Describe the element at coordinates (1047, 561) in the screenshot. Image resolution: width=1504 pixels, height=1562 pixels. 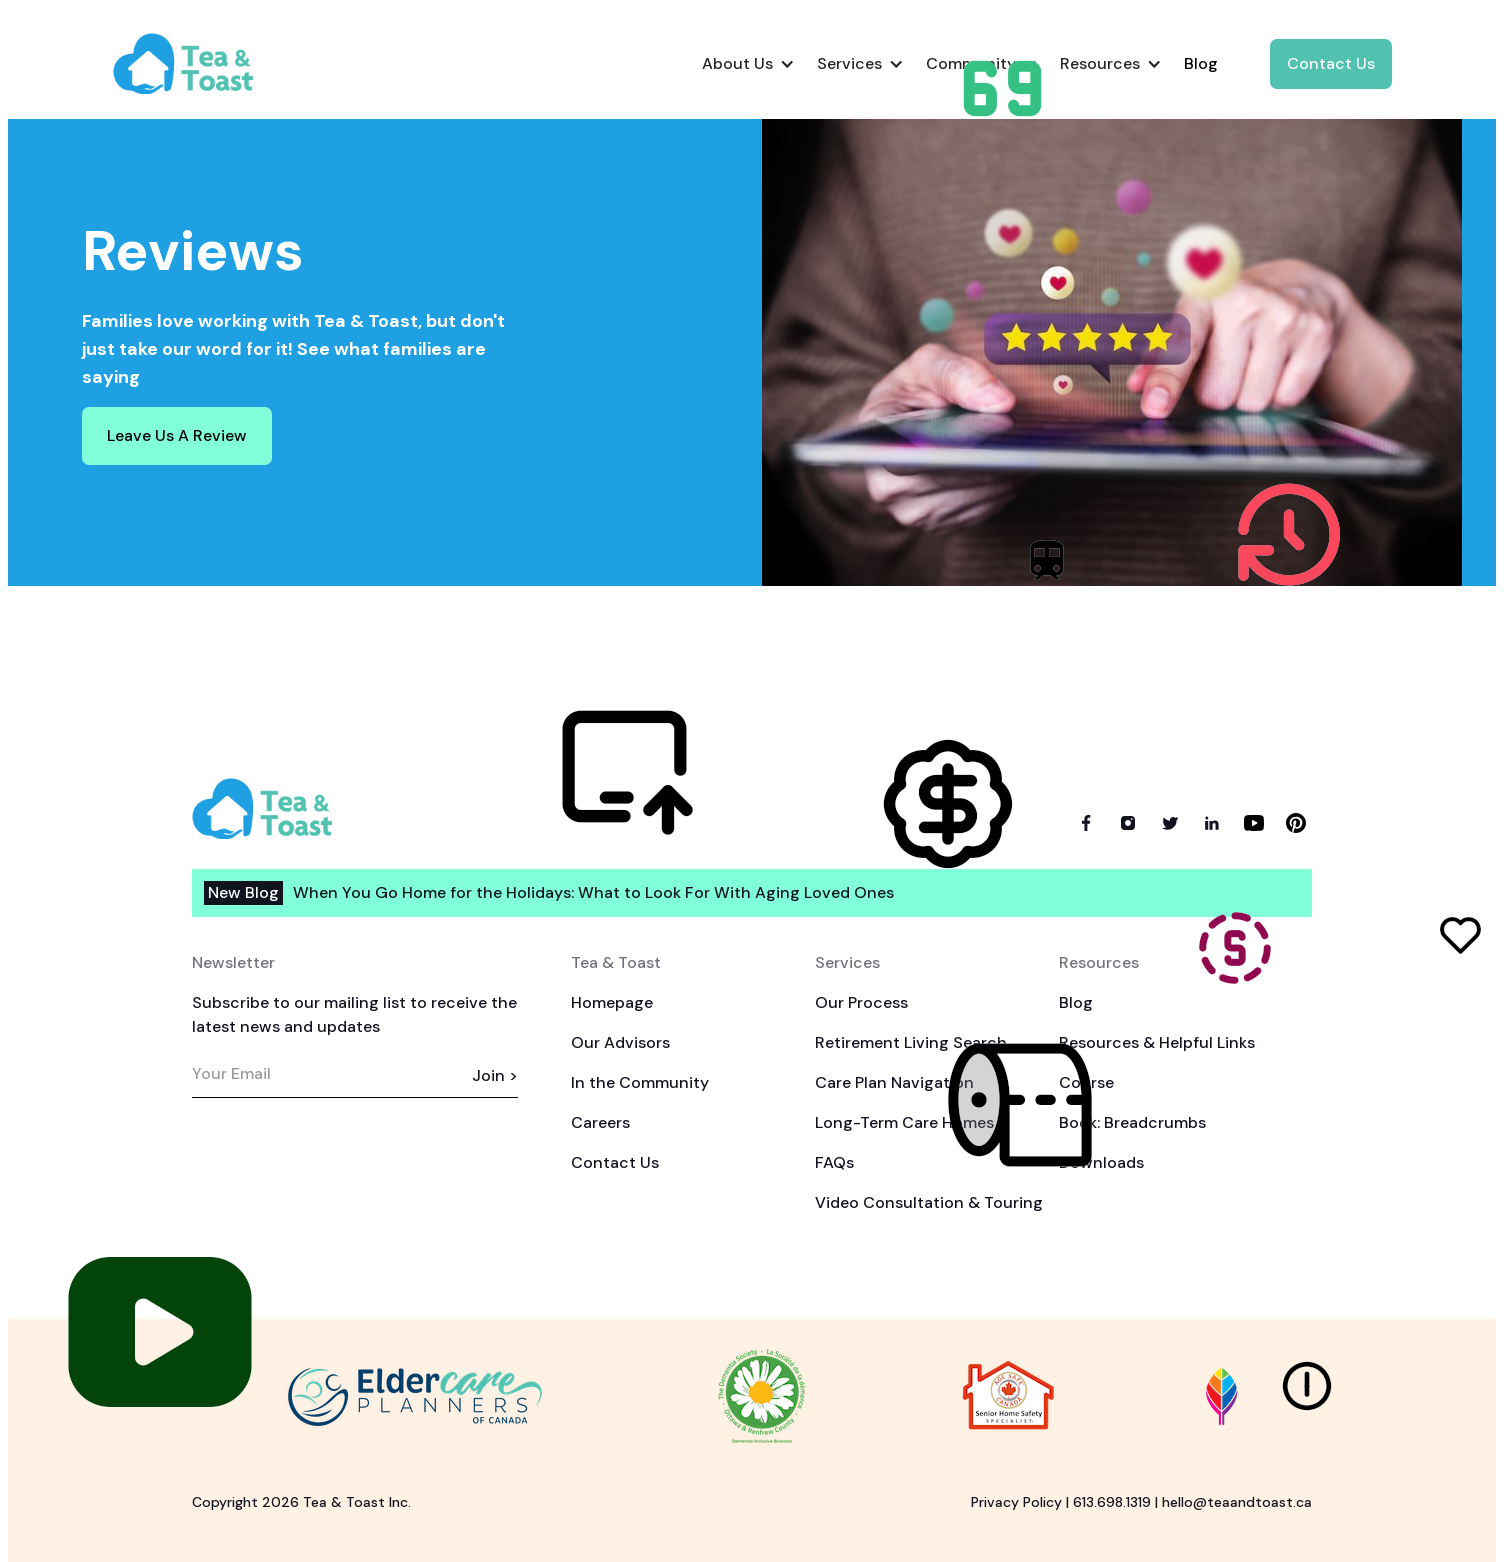
I see `view train schedules or routes` at that location.